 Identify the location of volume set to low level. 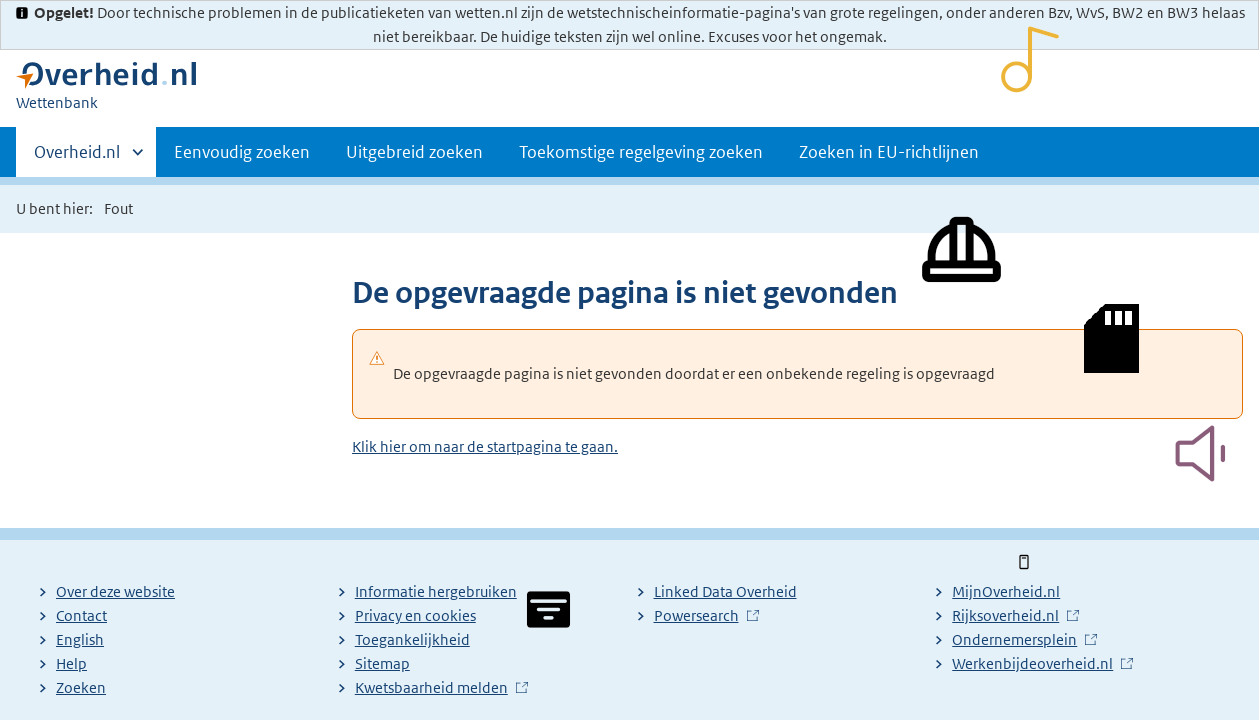
(1203, 453).